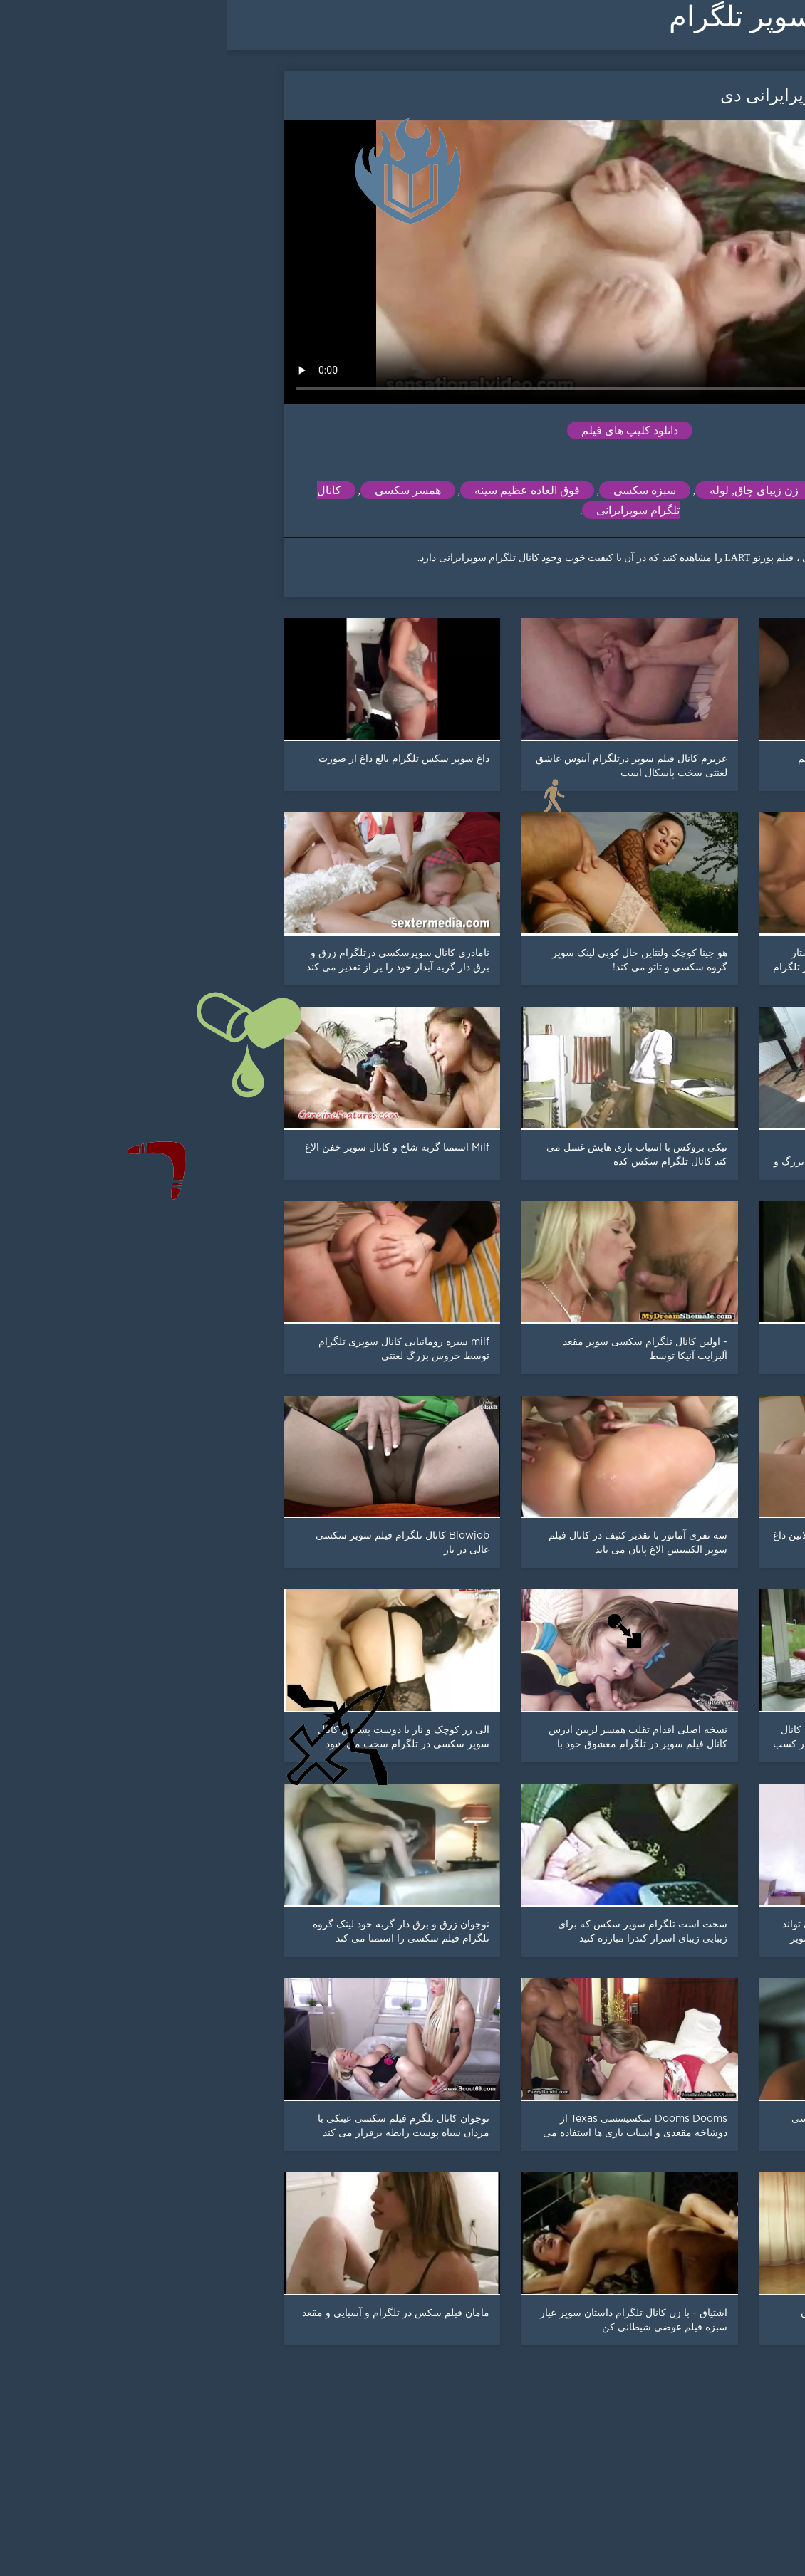 This screenshot has height=2576, width=805. Describe the element at coordinates (249, 1044) in the screenshot. I see `indicates medication dosage or liquid medicine` at that location.